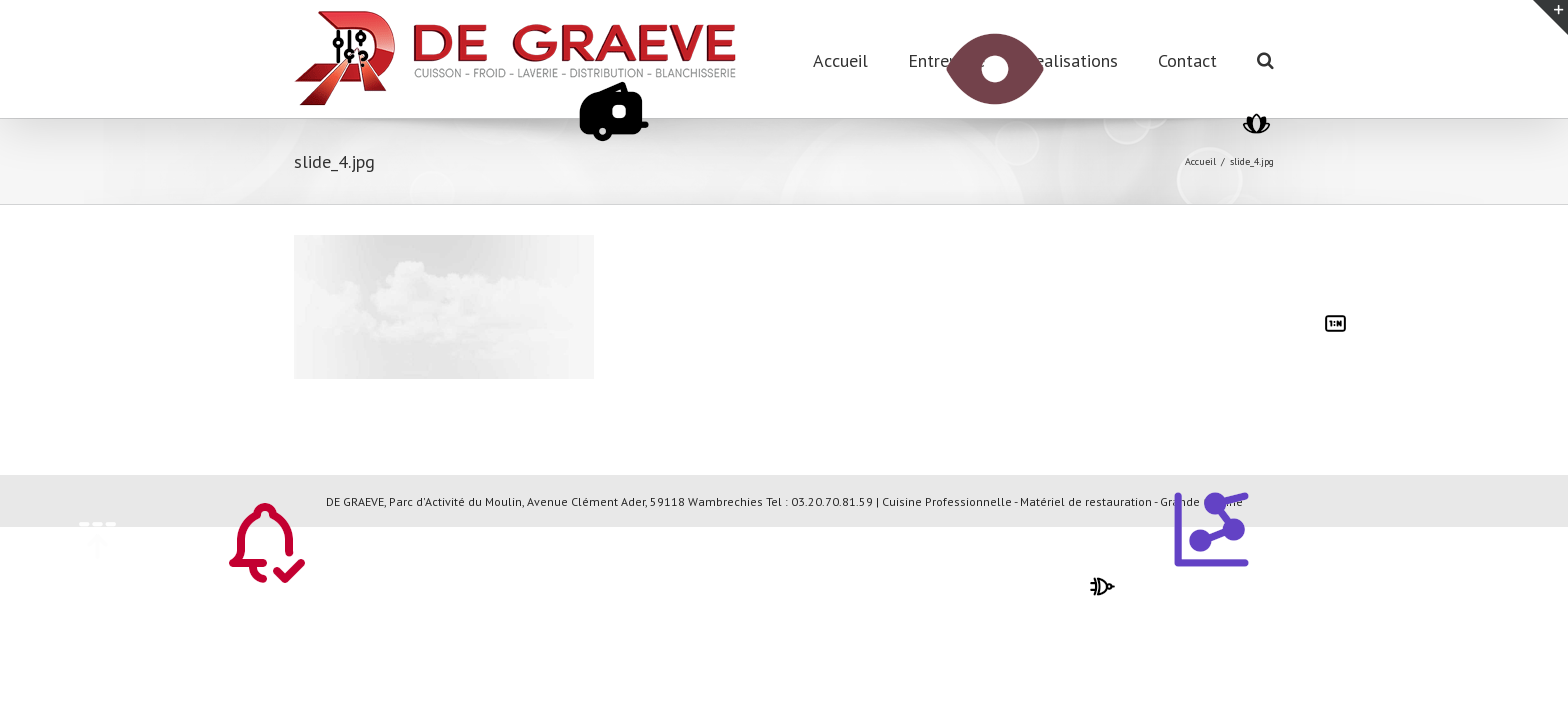  What do you see at coordinates (1335, 323) in the screenshot?
I see `indicates a one-to-many database relationship` at bounding box center [1335, 323].